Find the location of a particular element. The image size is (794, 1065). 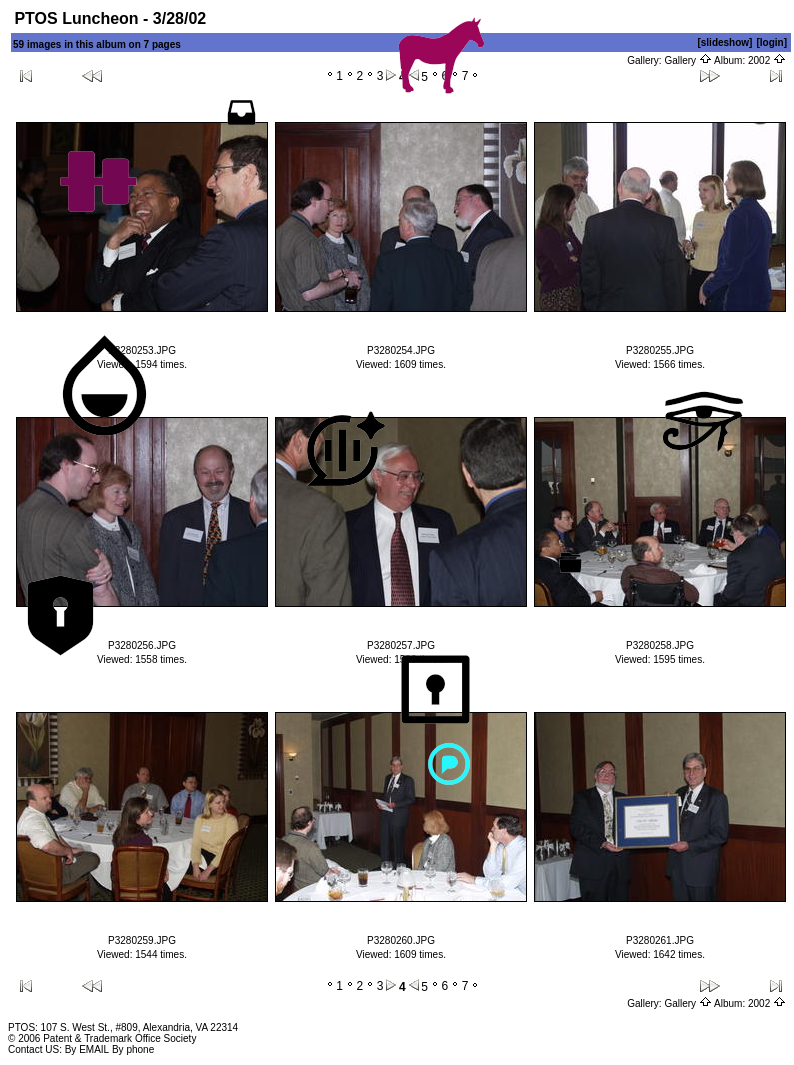

align items to vertical center is located at coordinates (98, 181).